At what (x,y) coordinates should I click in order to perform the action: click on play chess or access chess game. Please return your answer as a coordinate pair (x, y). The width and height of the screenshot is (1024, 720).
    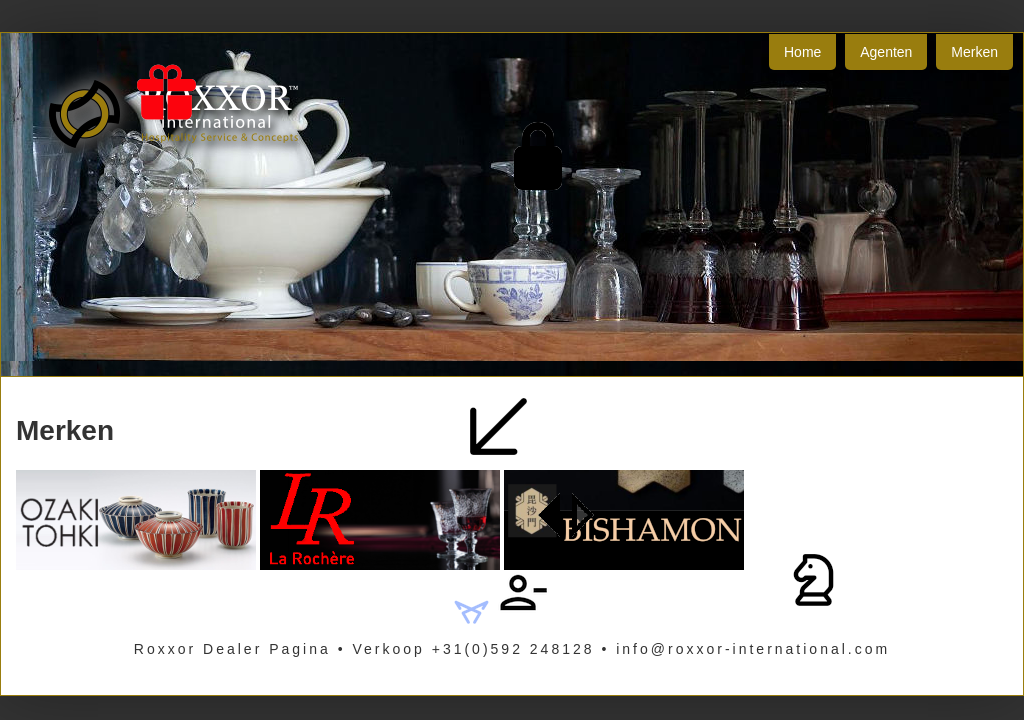
    Looking at the image, I should click on (813, 581).